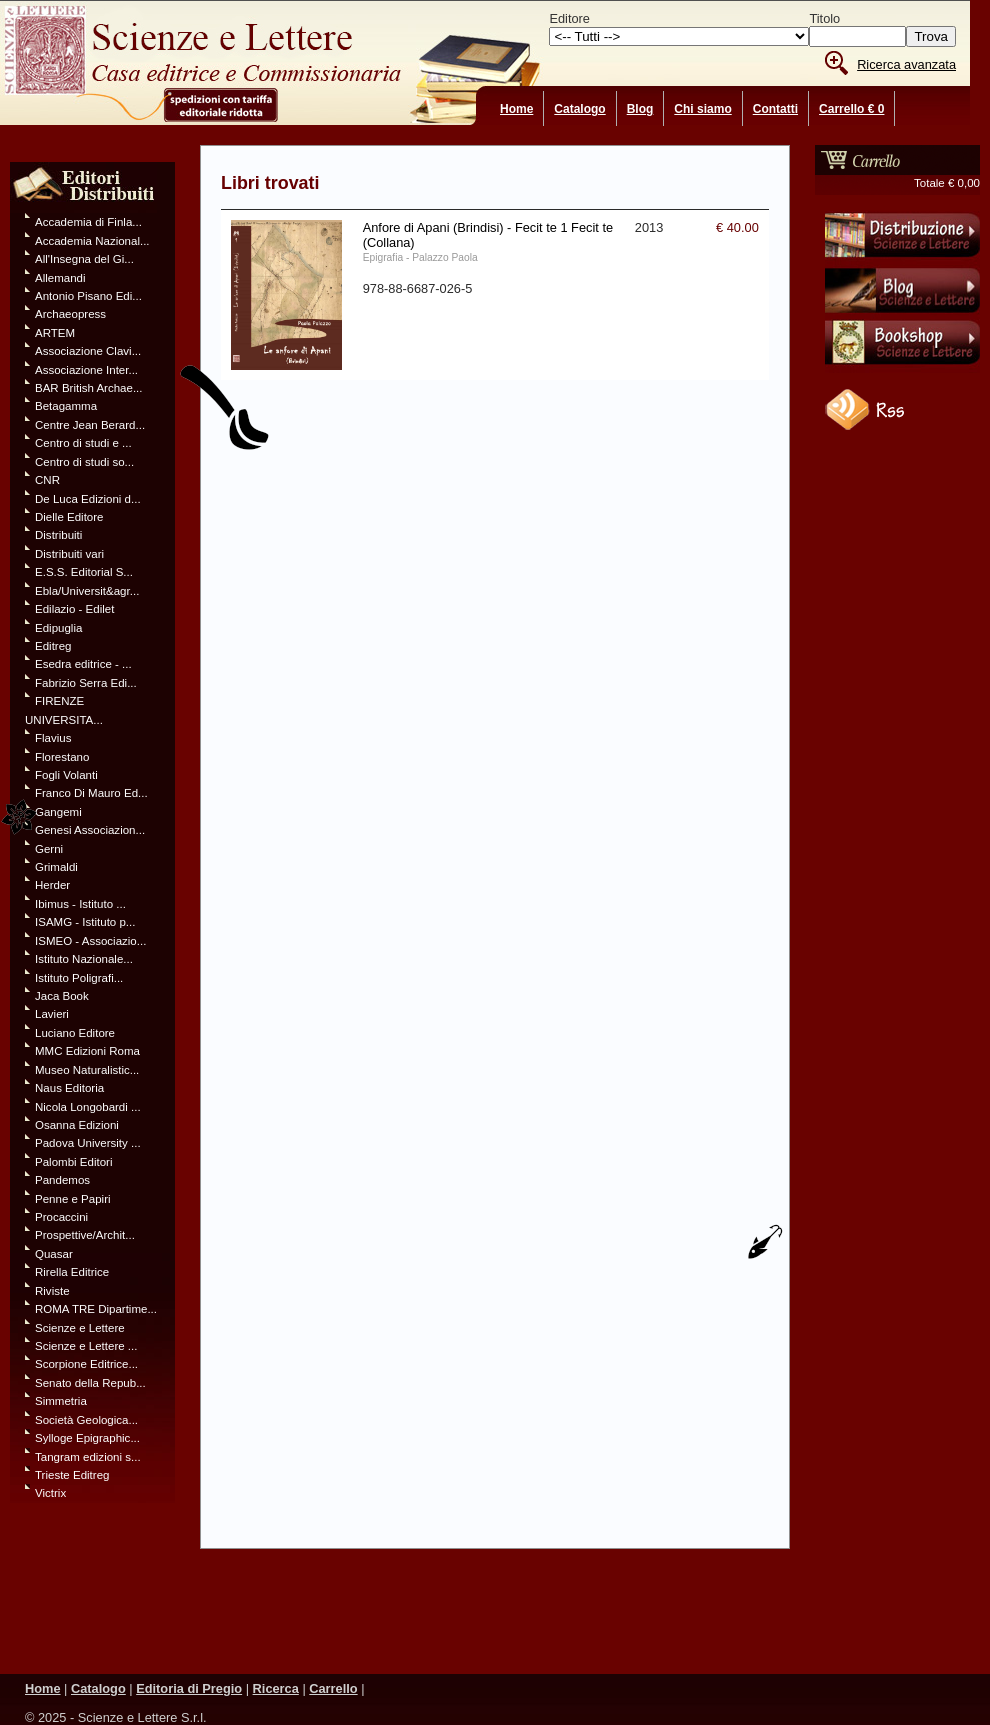 This screenshot has height=1725, width=990. What do you see at coordinates (19, 817) in the screenshot?
I see `decorative flower element for game UI` at bounding box center [19, 817].